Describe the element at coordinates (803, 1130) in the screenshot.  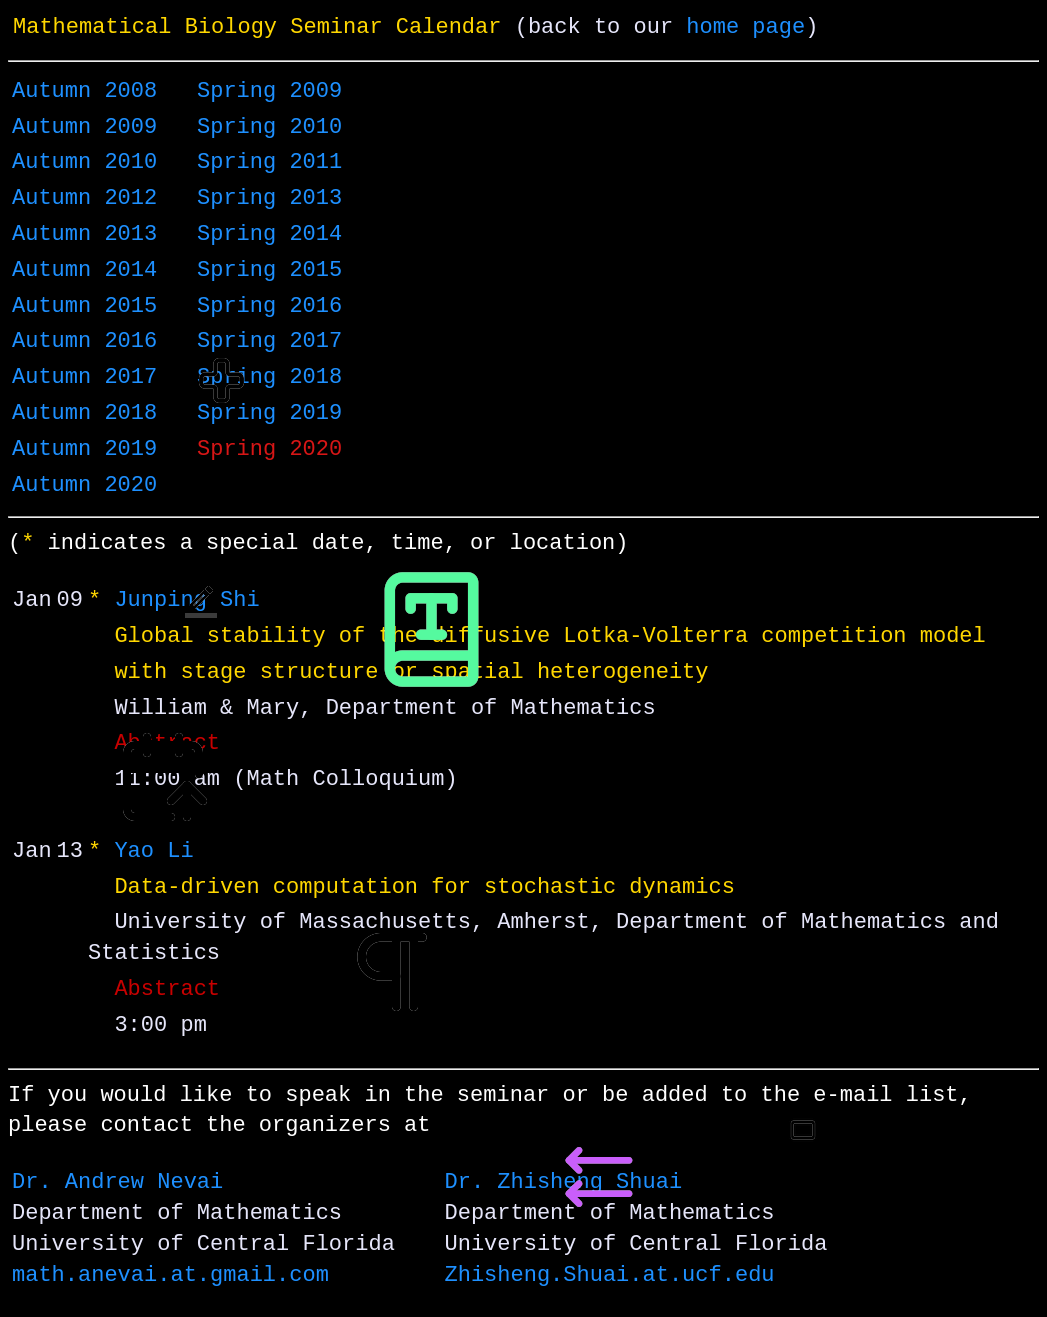
I see `crop image to landscape orientation` at that location.